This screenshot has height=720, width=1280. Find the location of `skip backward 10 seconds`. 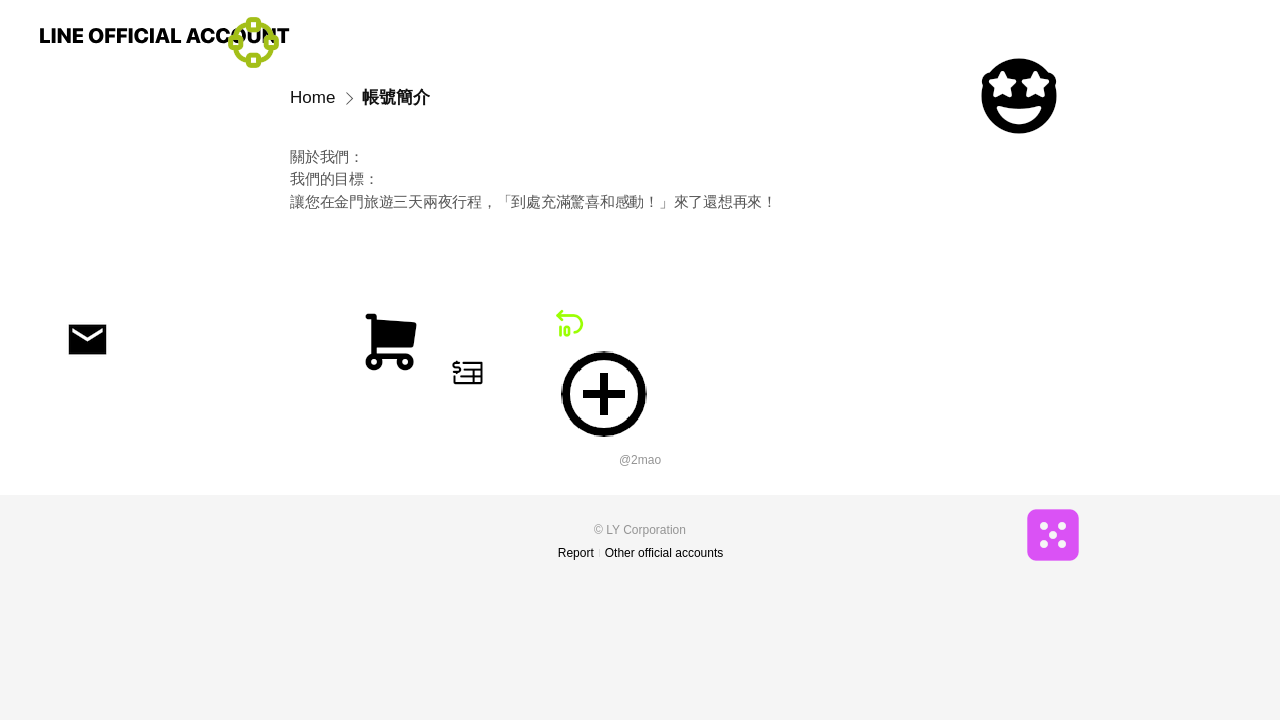

skip backward 10 seconds is located at coordinates (569, 324).